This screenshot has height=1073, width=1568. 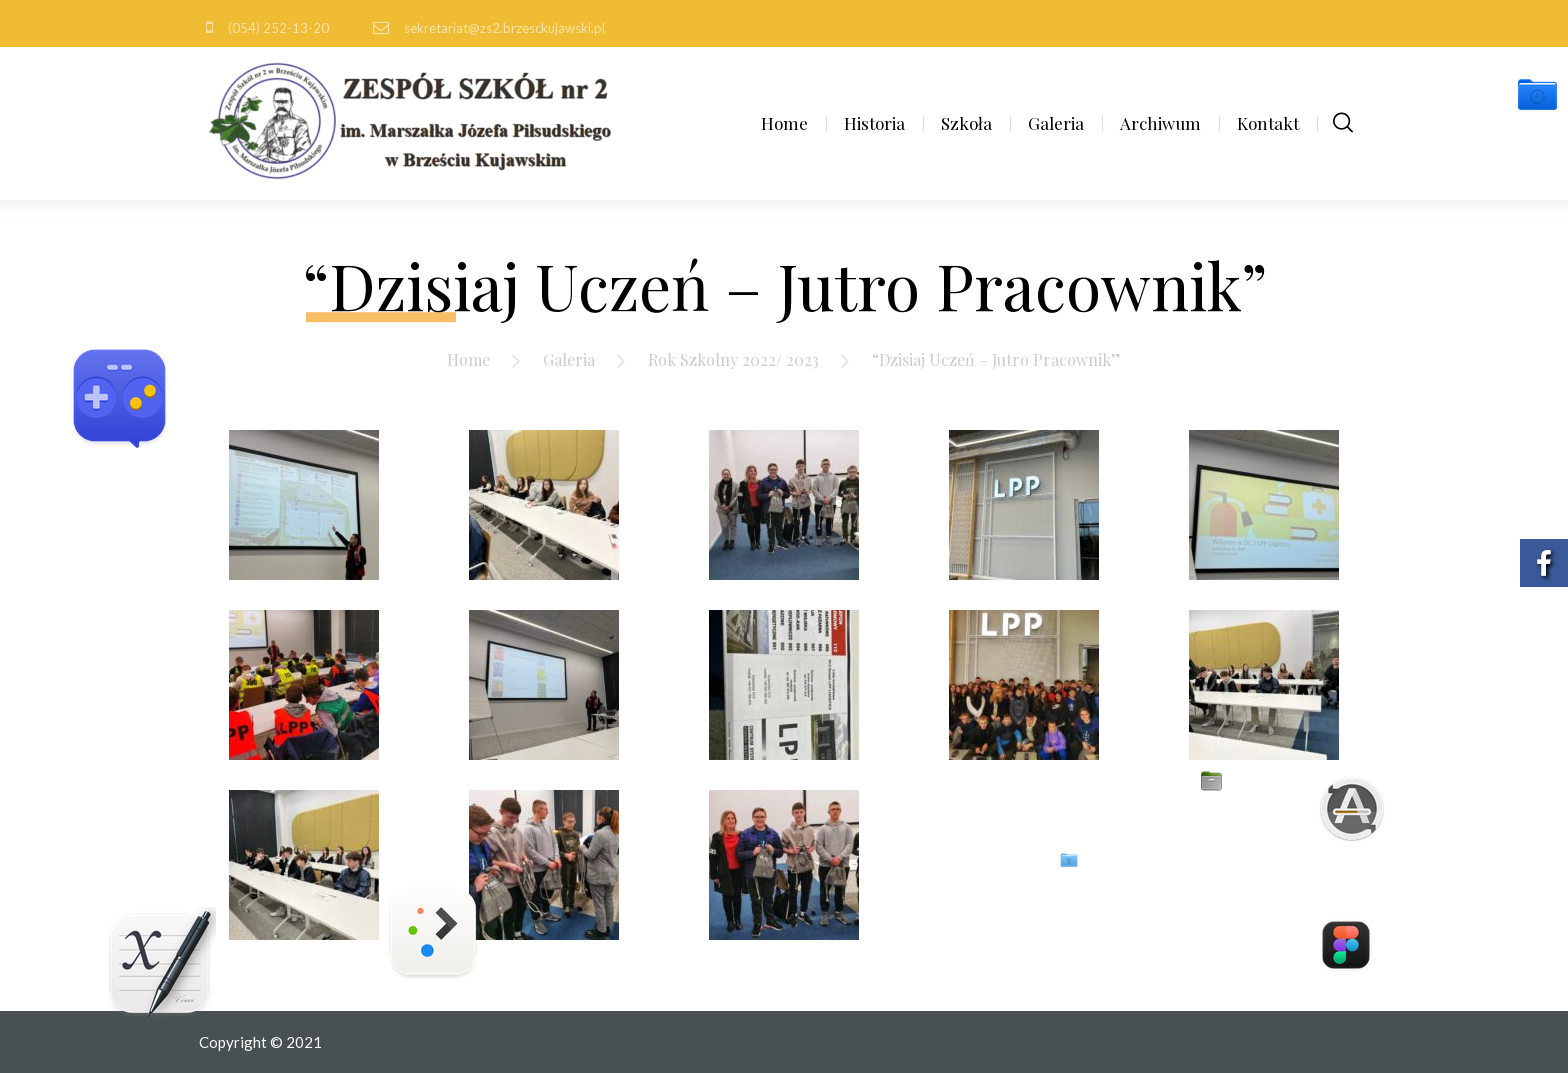 What do you see at coordinates (1537, 94) in the screenshot?
I see `access temporary files folder` at bounding box center [1537, 94].